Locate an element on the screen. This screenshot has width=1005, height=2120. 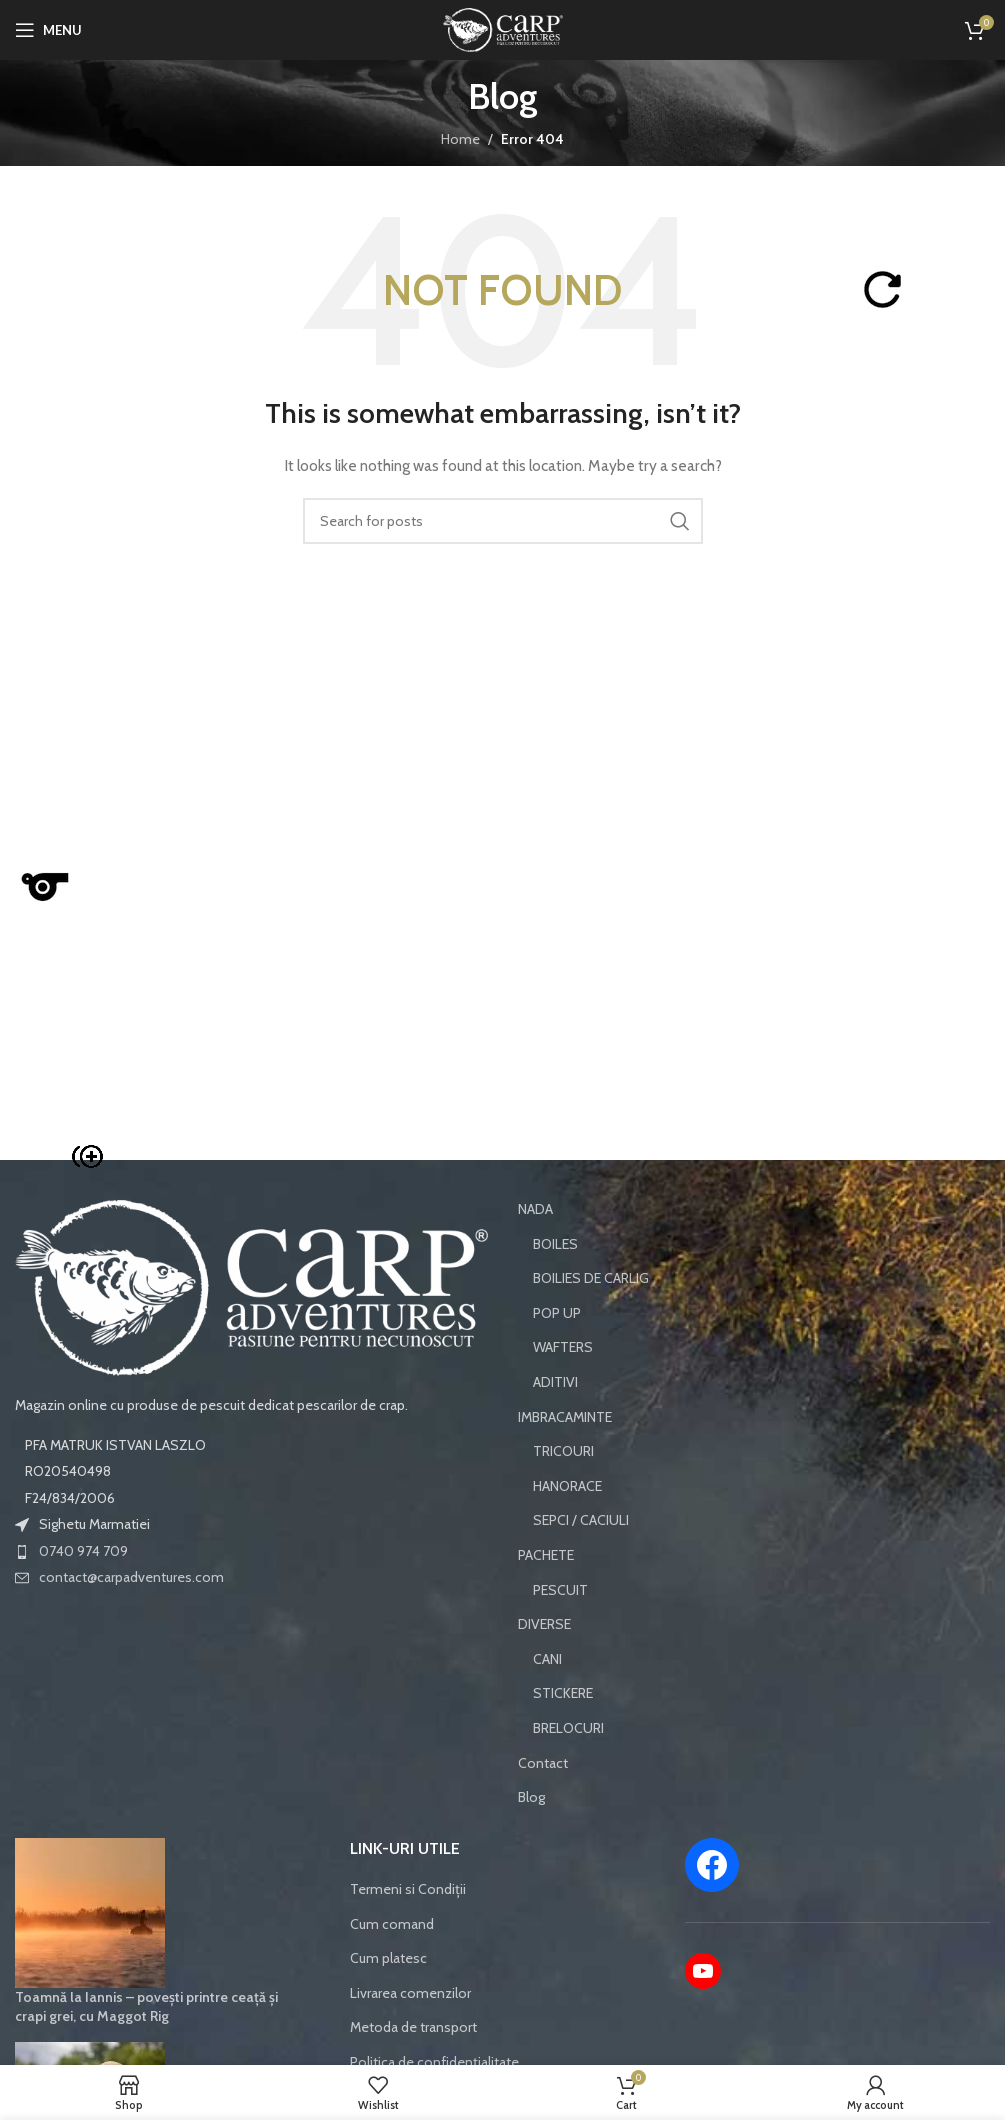
refresh or reload the current page is located at coordinates (882, 289).